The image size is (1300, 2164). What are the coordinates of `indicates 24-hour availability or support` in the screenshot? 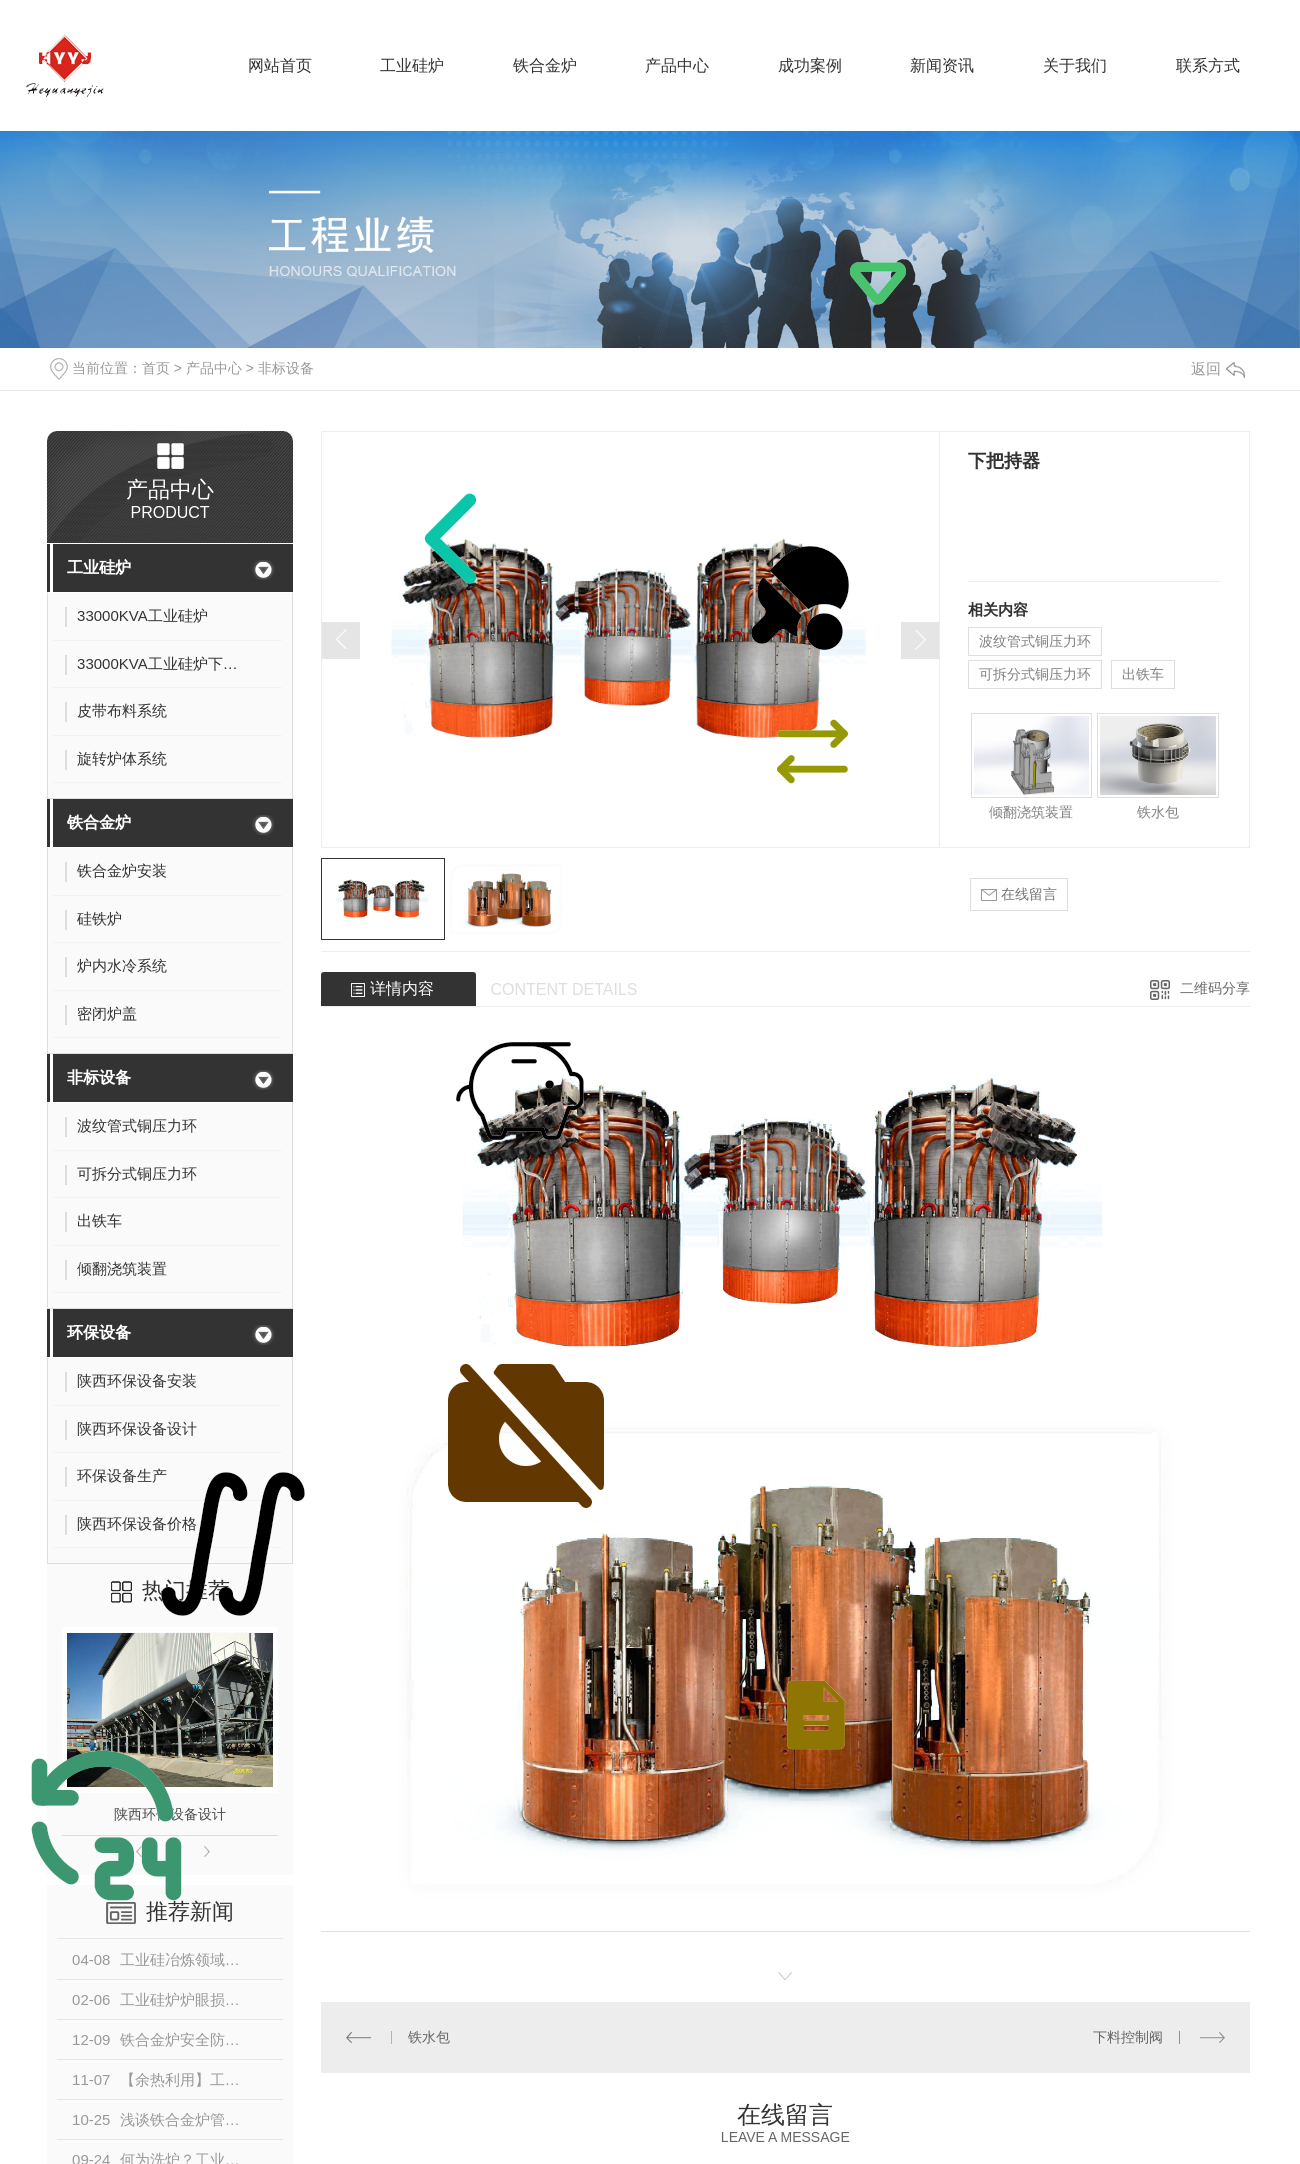 It's located at (102, 1821).